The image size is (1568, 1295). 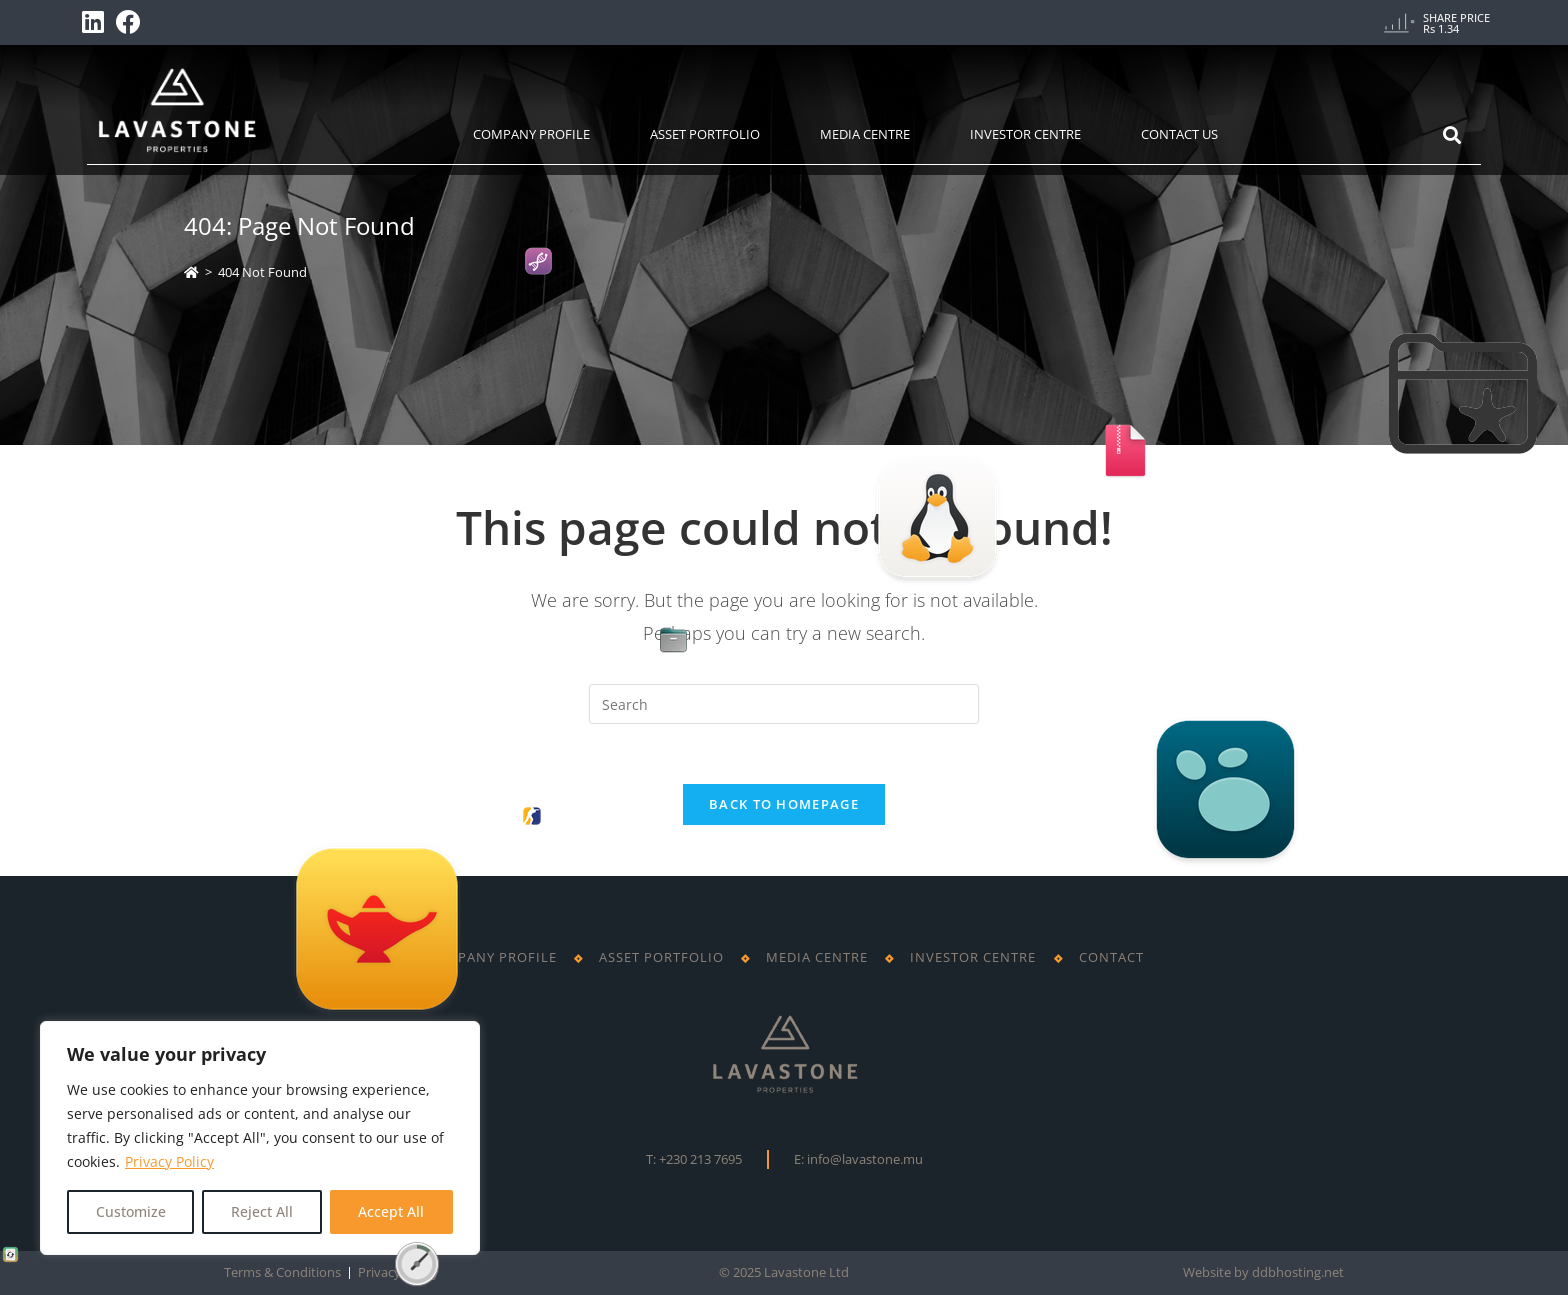 I want to click on open sysprof system profiler, so click(x=417, y=1264).